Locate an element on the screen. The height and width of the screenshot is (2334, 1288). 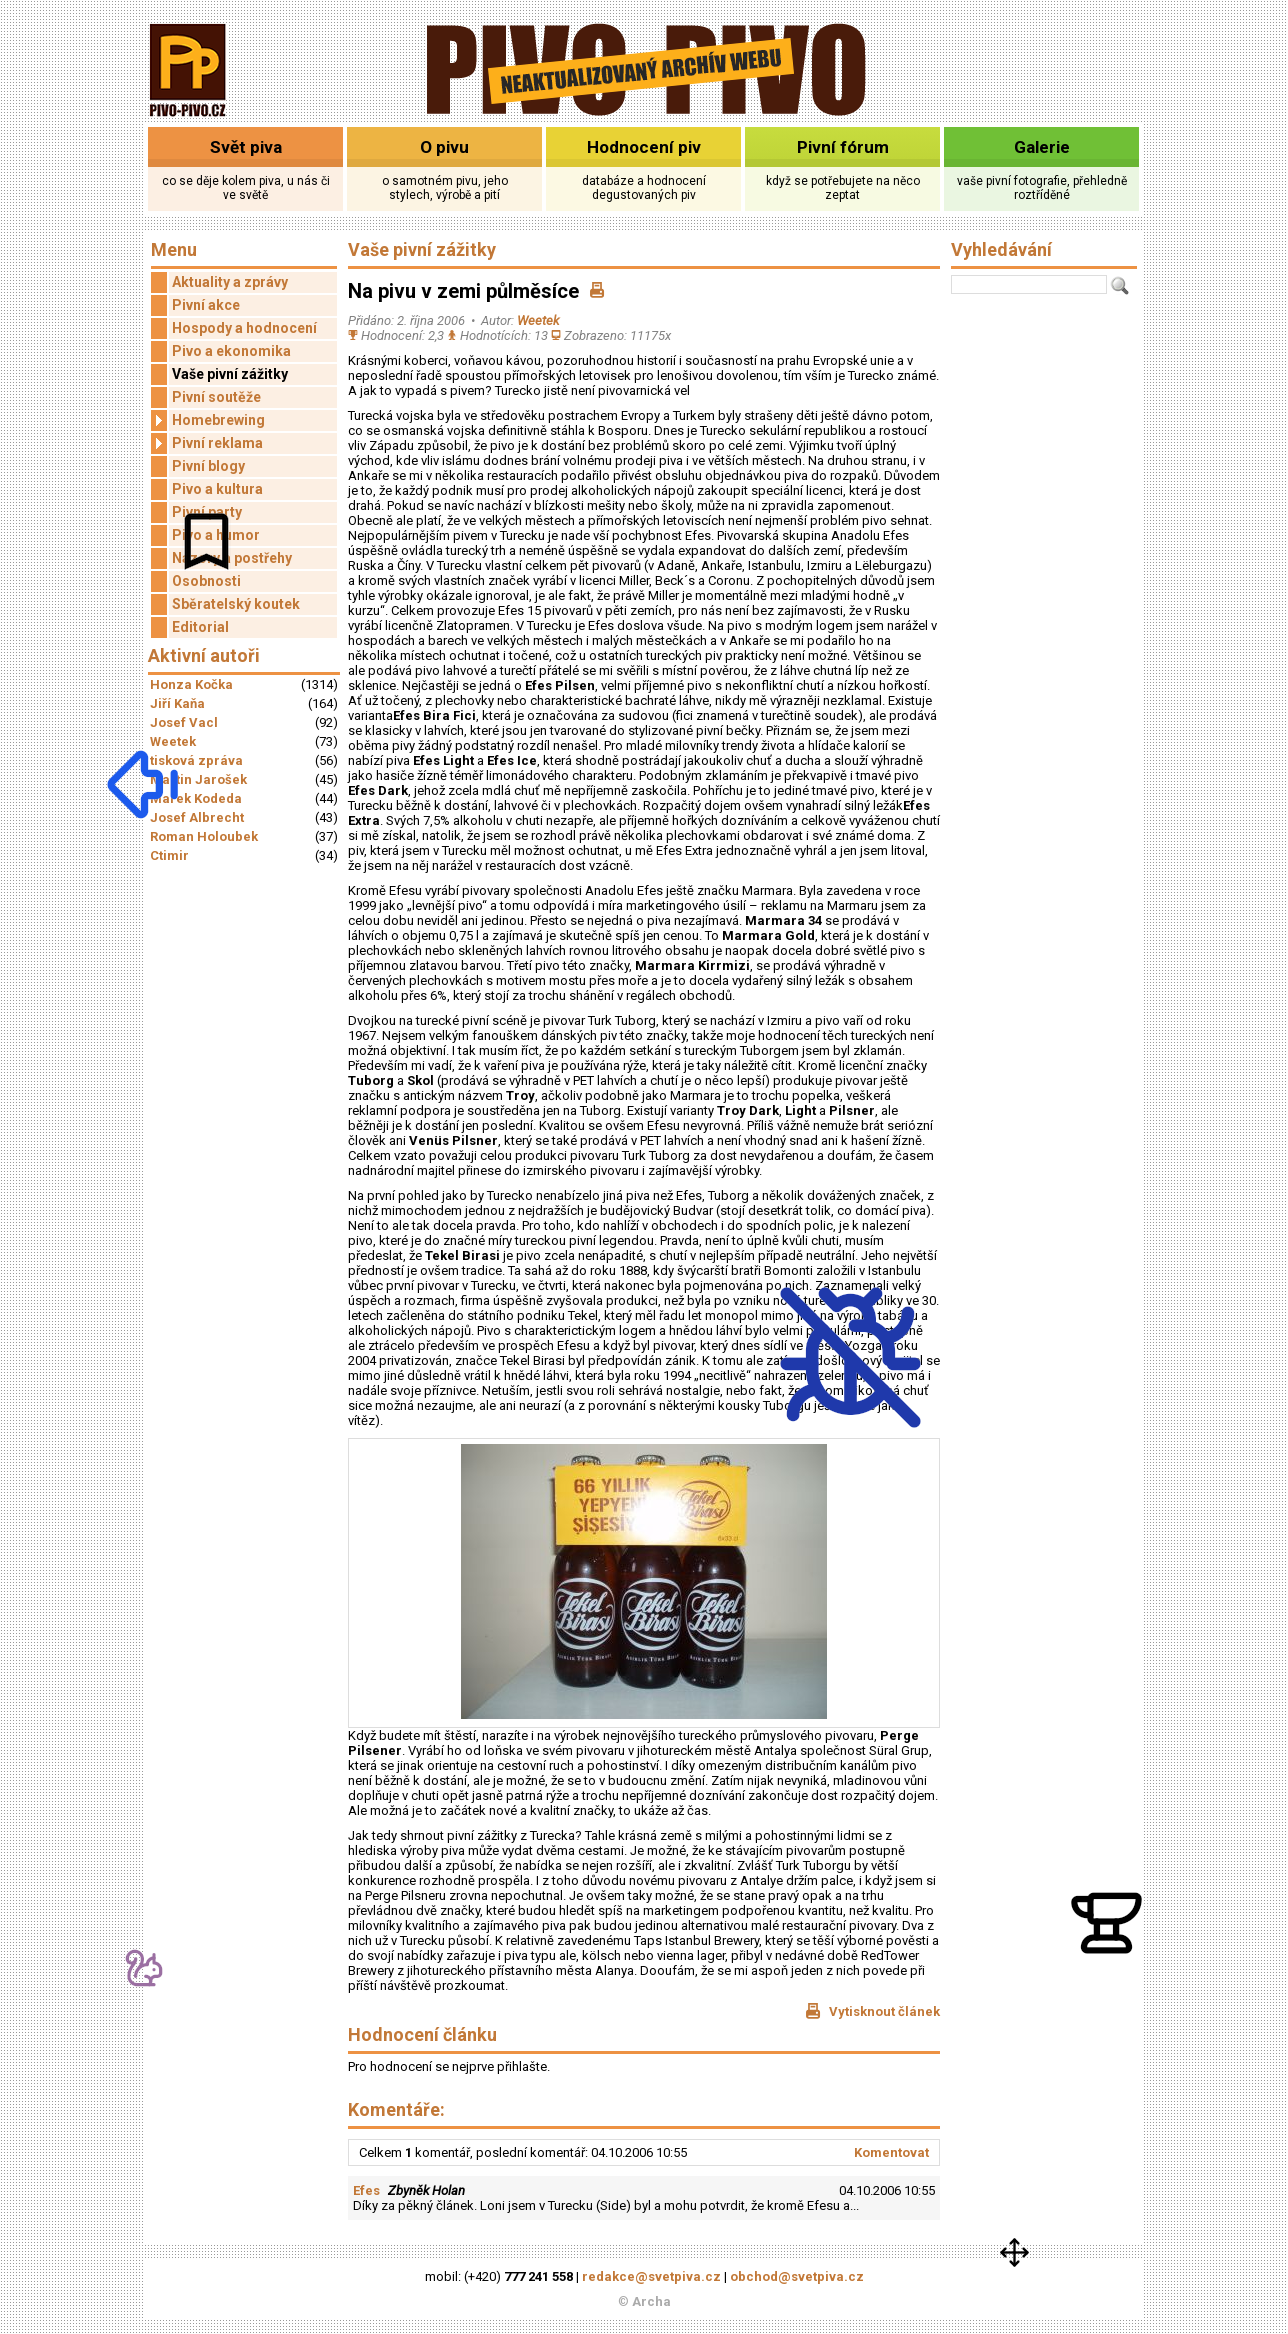
move or reposition an element is located at coordinates (1014, 2252).